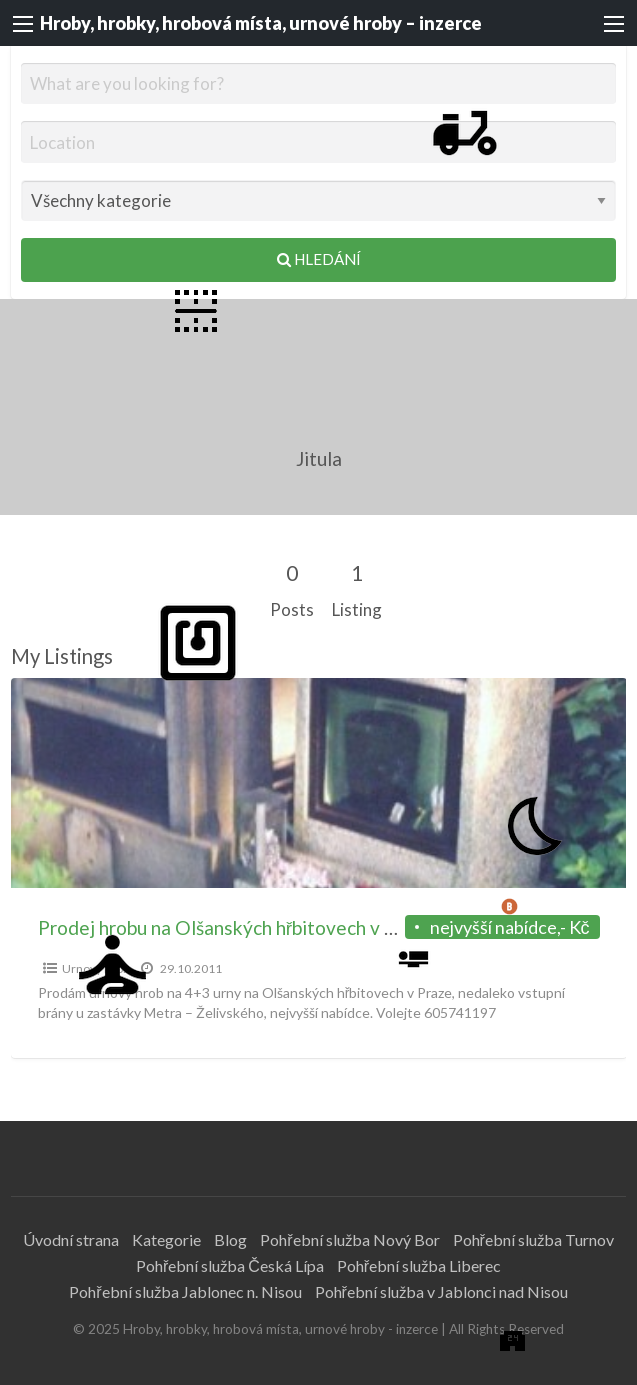 The height and width of the screenshot is (1385, 637). What do you see at coordinates (513, 1341) in the screenshot?
I see `find nearby convenience stores` at bounding box center [513, 1341].